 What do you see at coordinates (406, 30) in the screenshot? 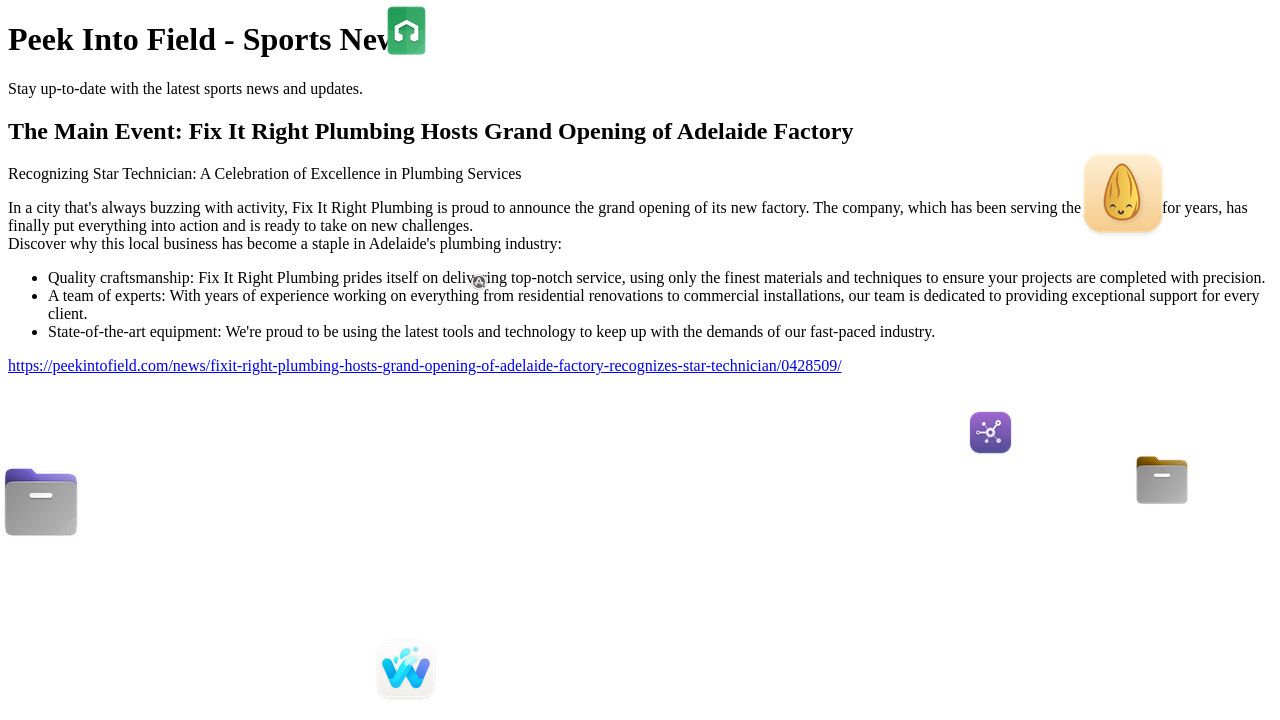
I see `an LMMS music project file` at bounding box center [406, 30].